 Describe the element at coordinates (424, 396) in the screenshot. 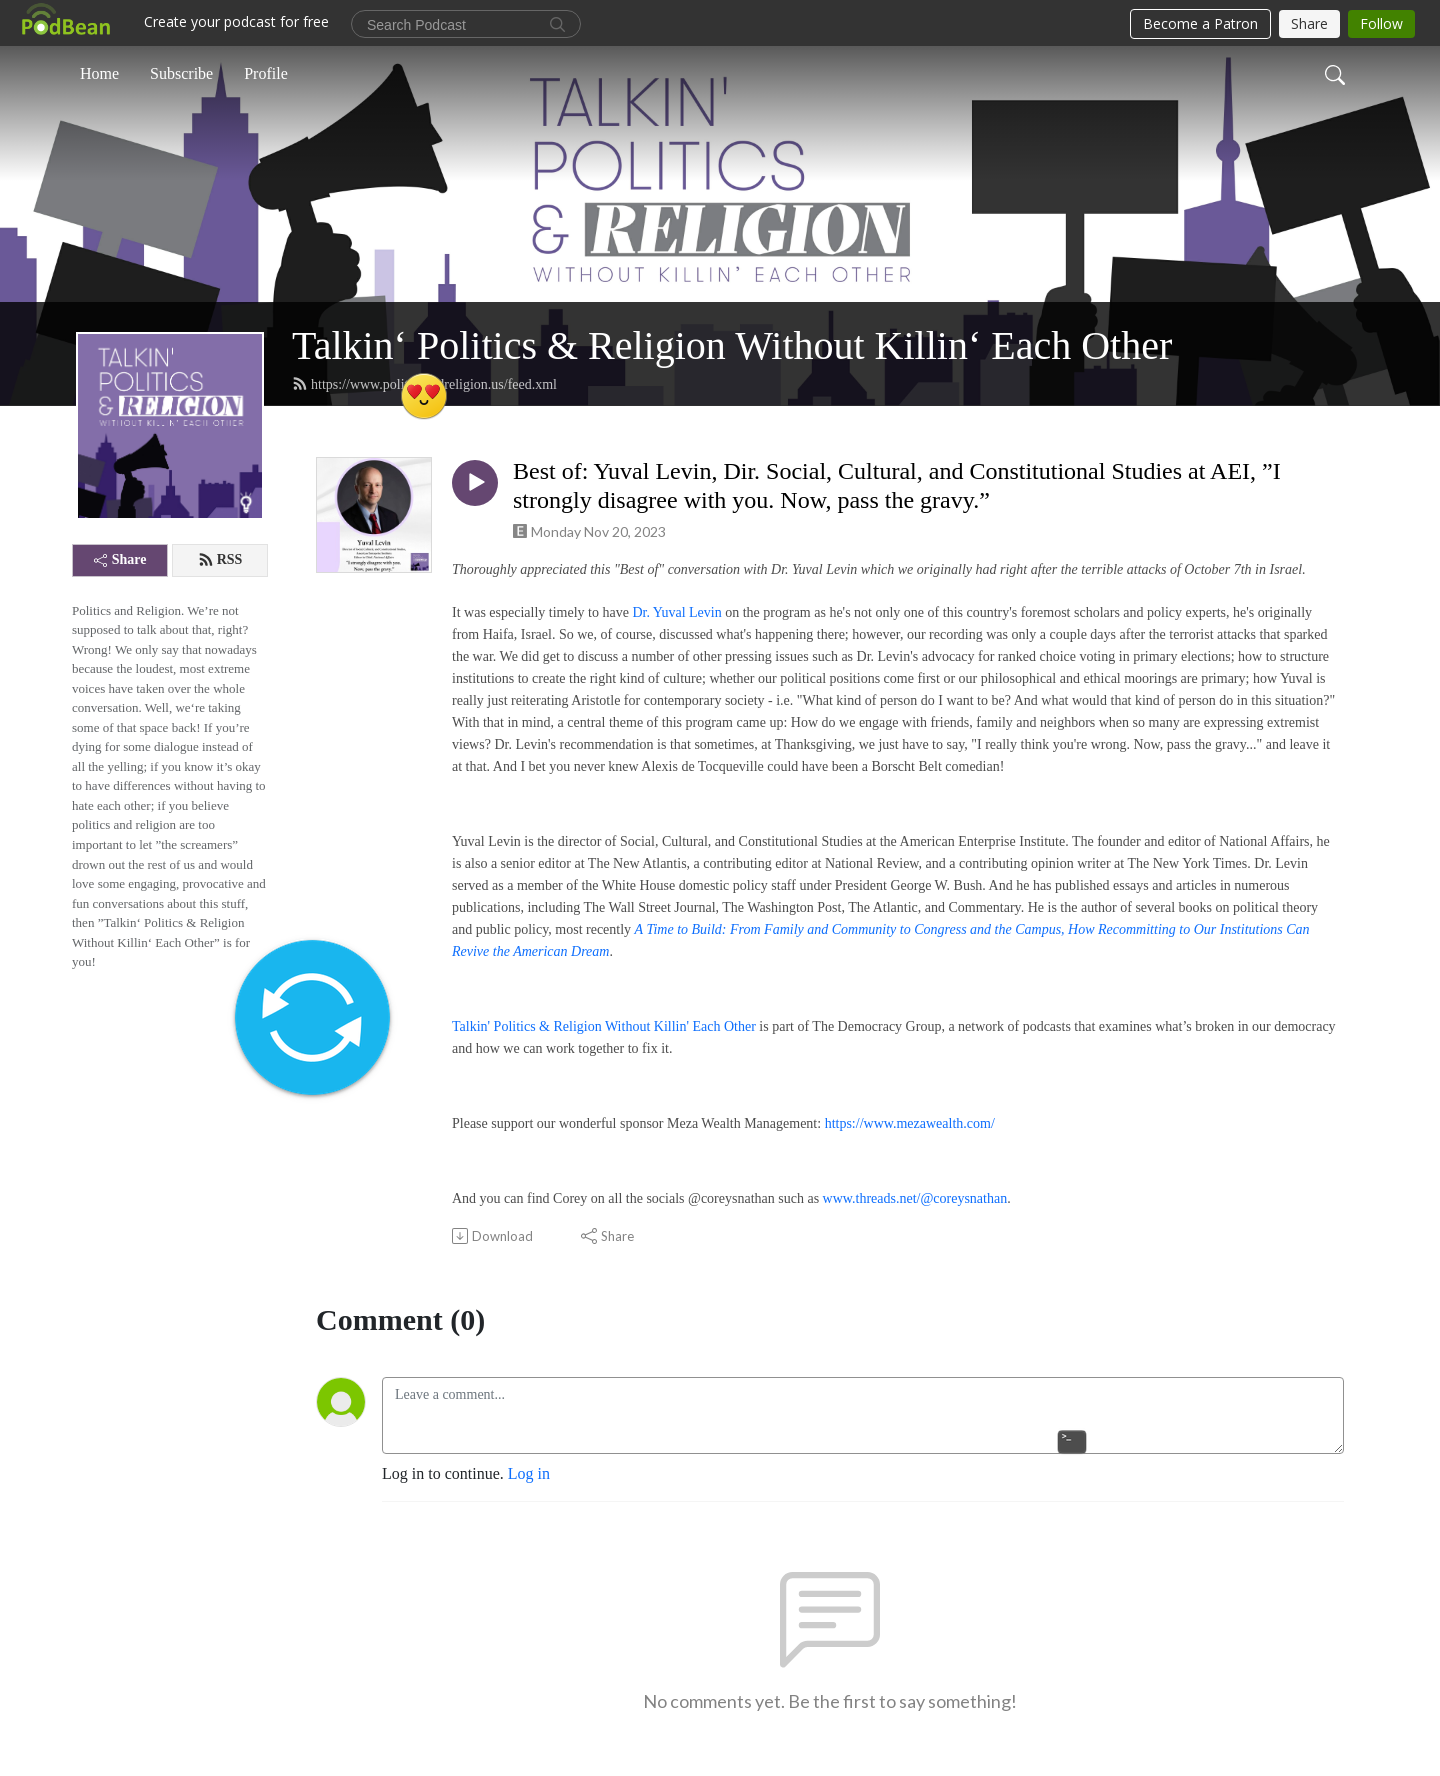

I see `open the Socialize app` at that location.